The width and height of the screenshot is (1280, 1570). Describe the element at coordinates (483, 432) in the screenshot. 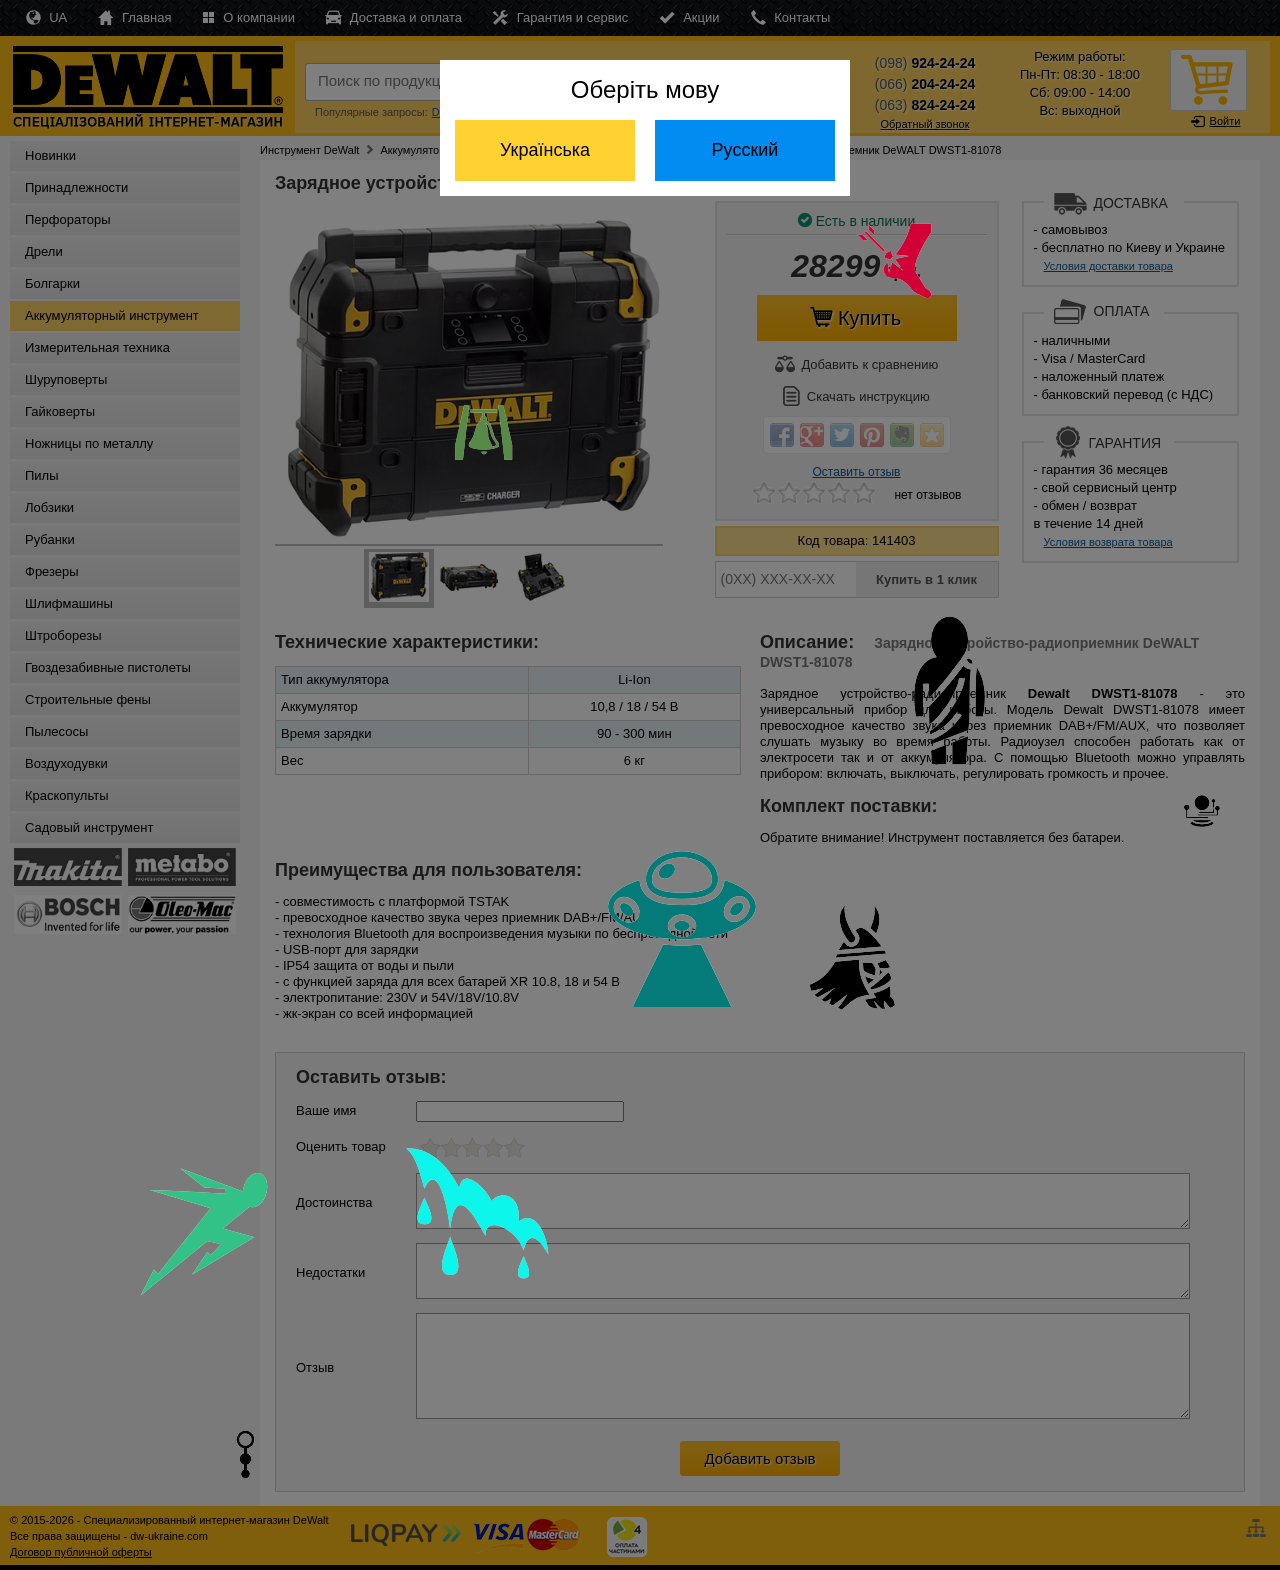

I see `carillon or bell tower instrument` at that location.